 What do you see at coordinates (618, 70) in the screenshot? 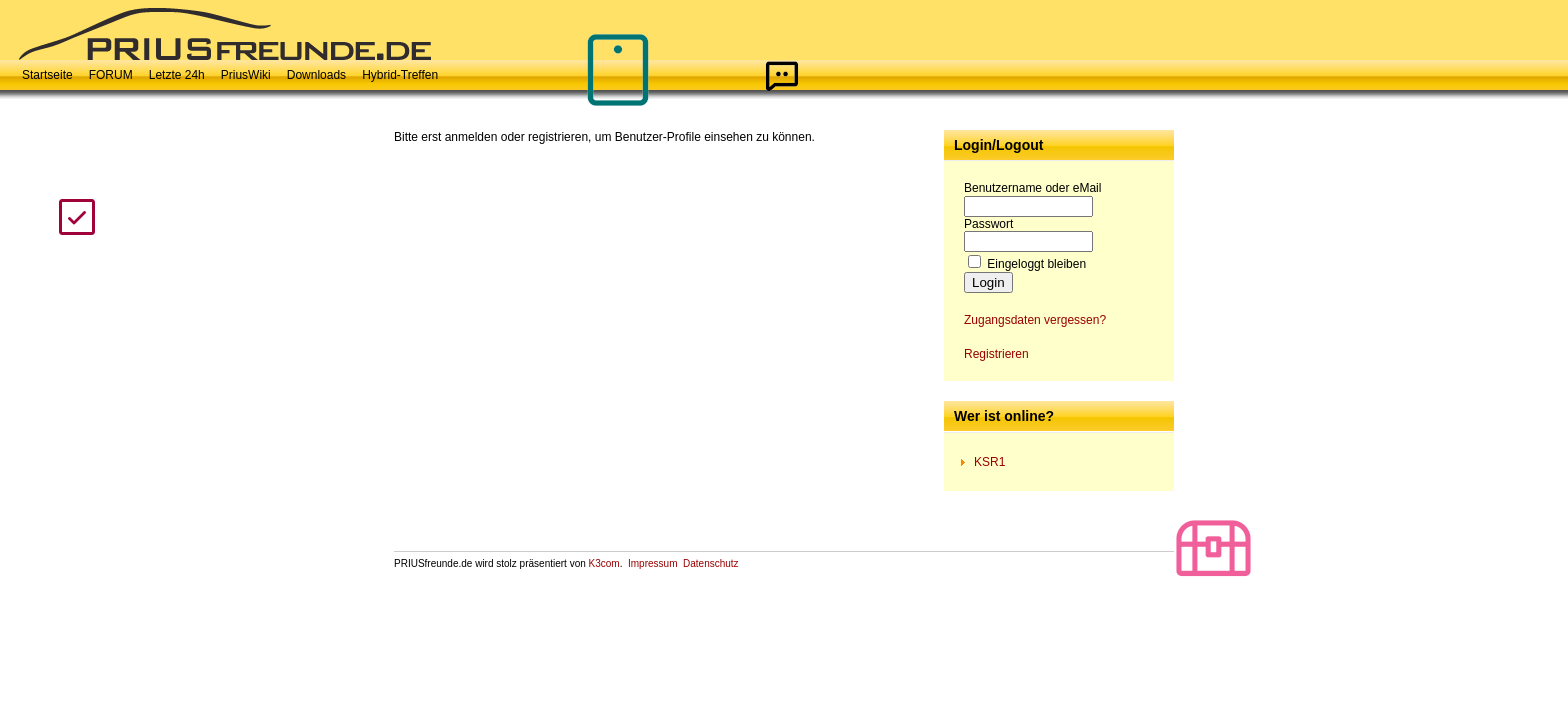
I see `tablet device with front-facing camera` at bounding box center [618, 70].